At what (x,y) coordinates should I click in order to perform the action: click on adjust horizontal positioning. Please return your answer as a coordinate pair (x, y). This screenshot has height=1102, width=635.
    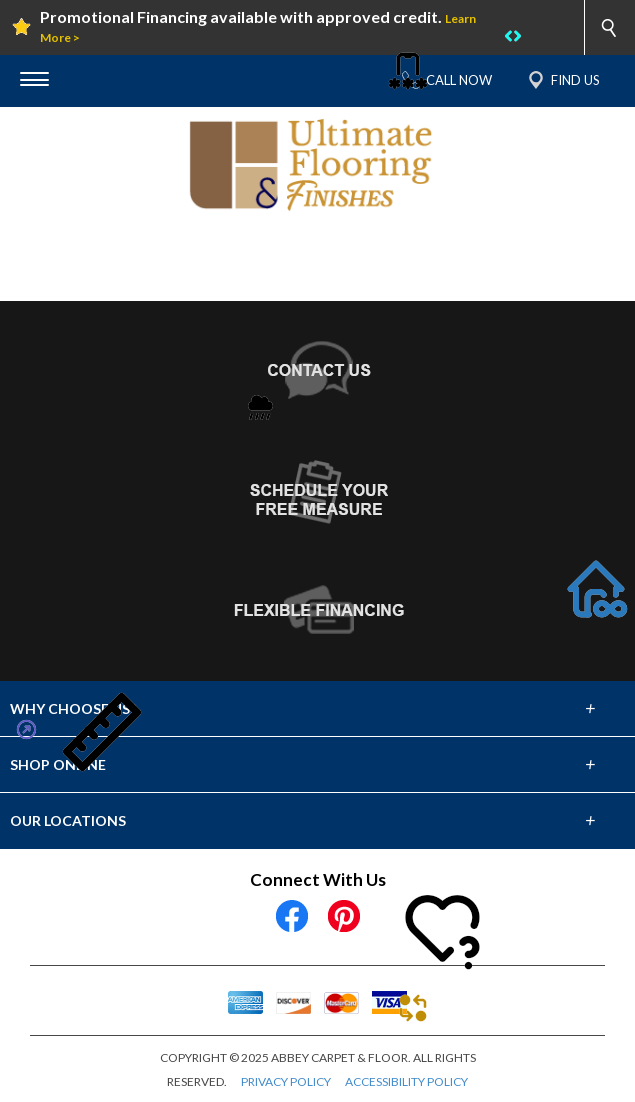
    Looking at the image, I should click on (513, 36).